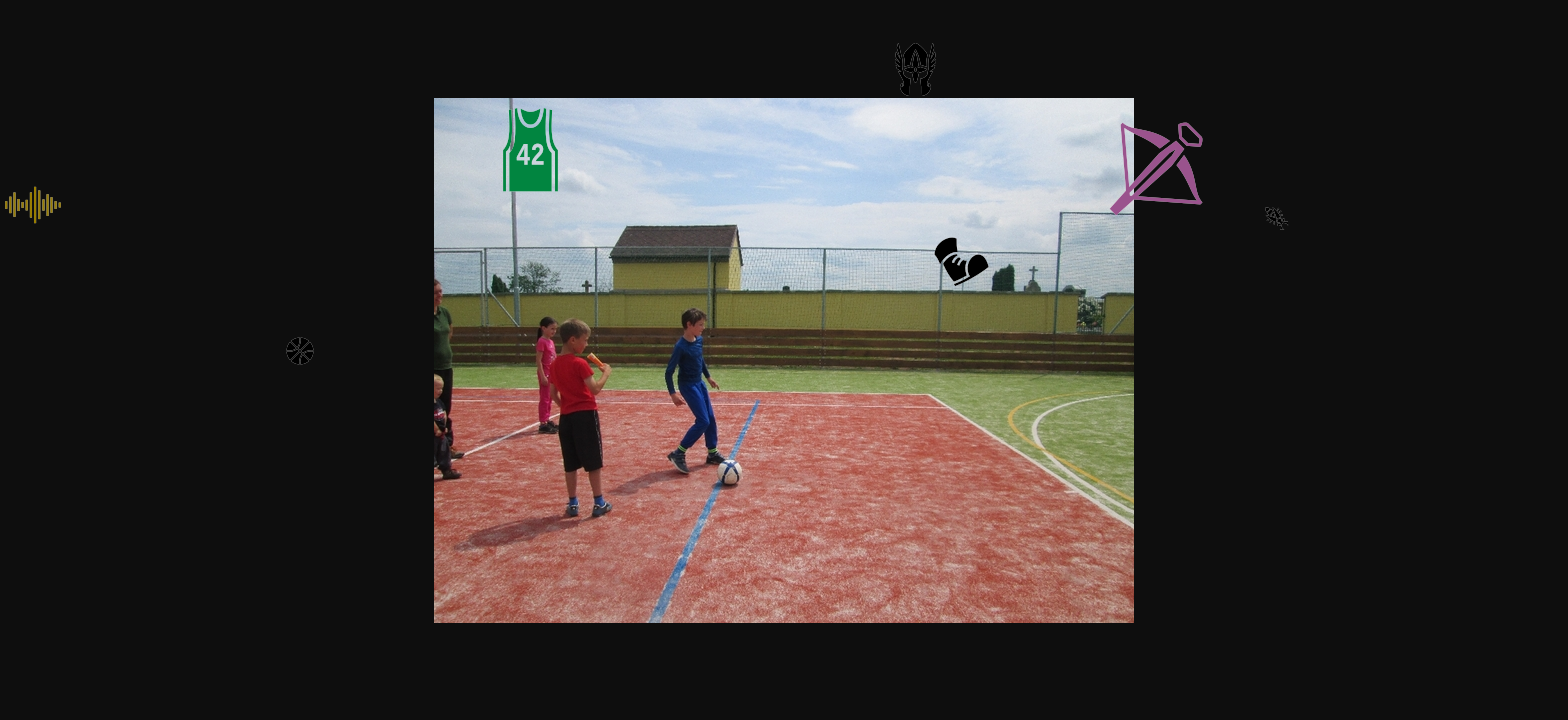 This screenshot has width=1568, height=720. Describe the element at coordinates (530, 149) in the screenshot. I see `view team roster or player information` at that location.